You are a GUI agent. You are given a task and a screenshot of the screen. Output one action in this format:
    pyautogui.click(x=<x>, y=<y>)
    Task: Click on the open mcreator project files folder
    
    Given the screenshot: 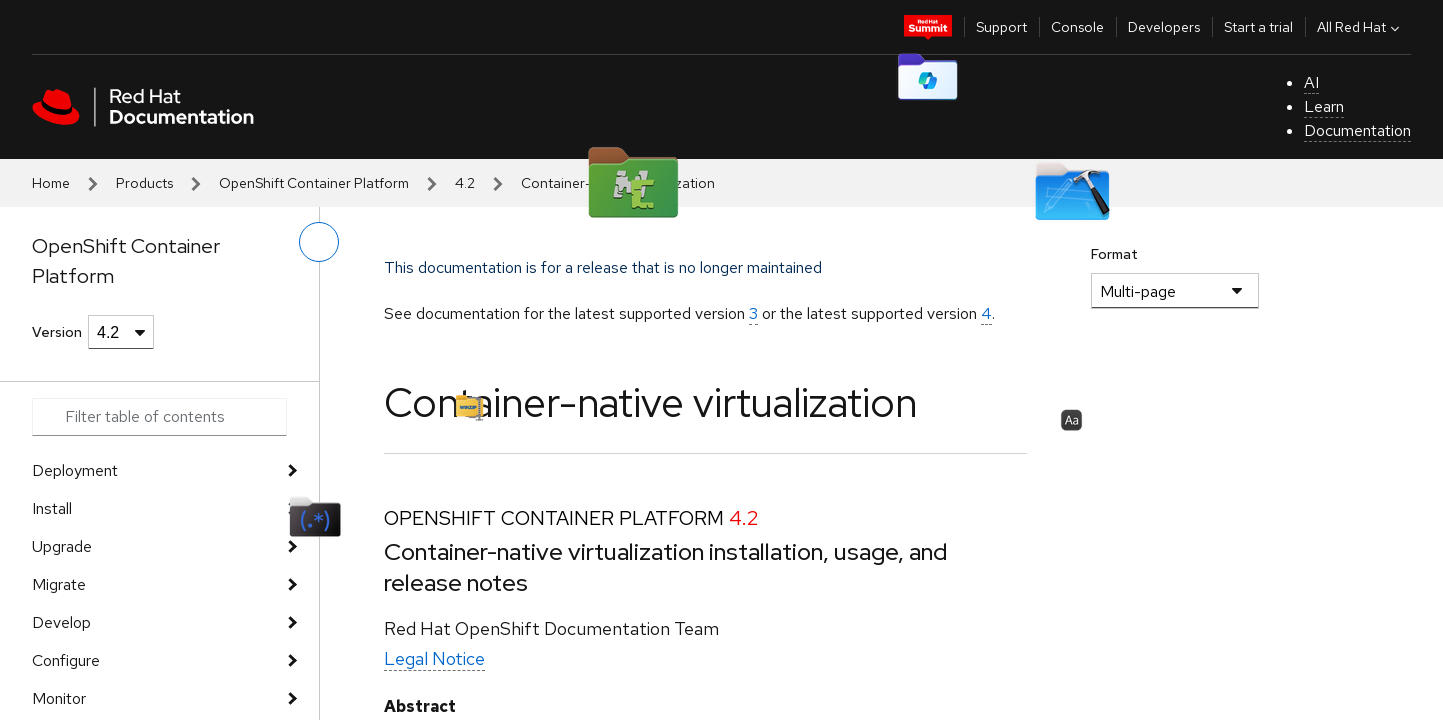 What is the action you would take?
    pyautogui.click(x=633, y=185)
    